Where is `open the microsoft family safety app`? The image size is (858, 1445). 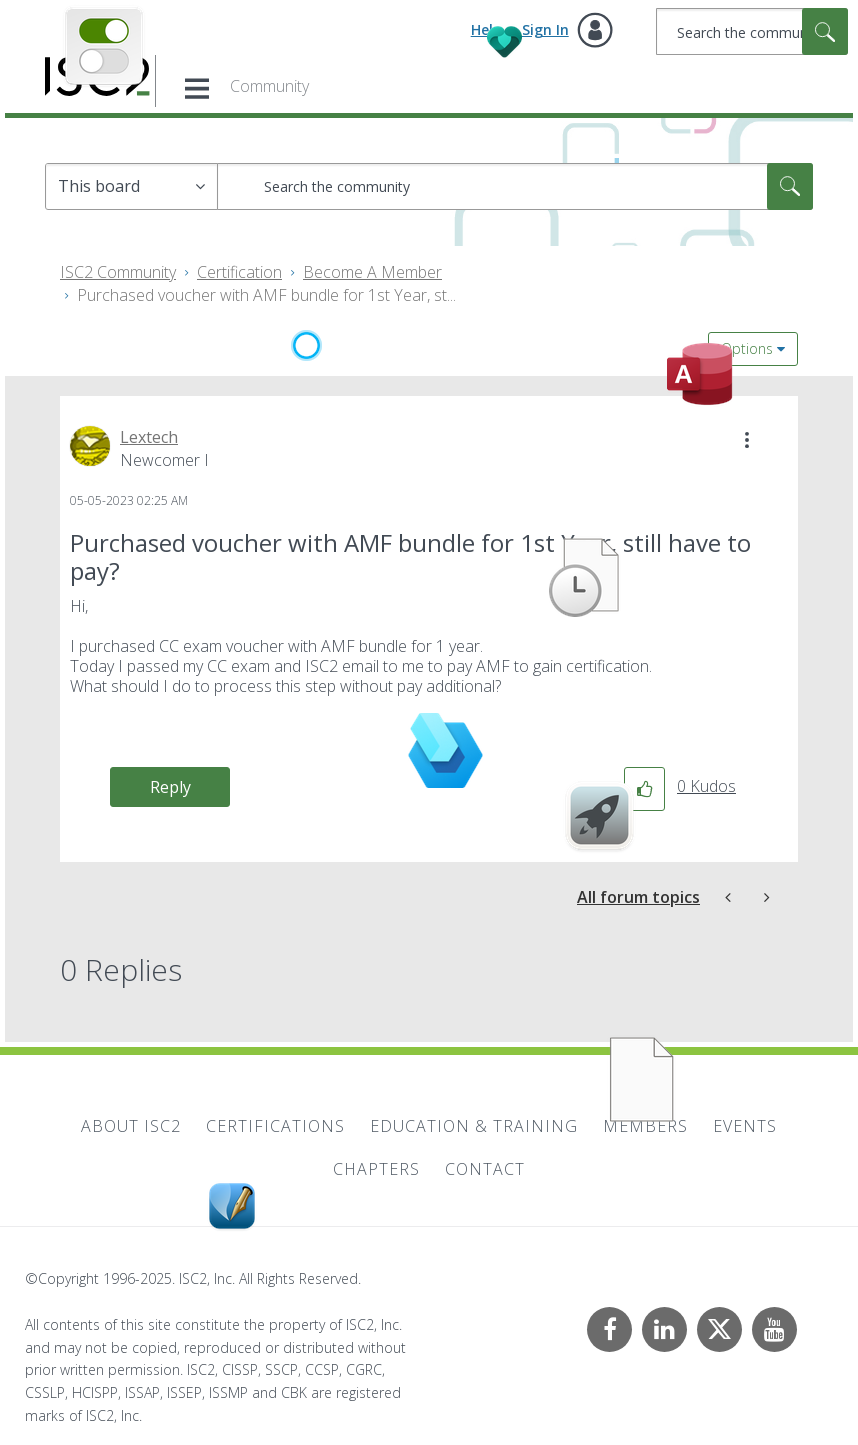
open the microsoft family safety app is located at coordinates (504, 41).